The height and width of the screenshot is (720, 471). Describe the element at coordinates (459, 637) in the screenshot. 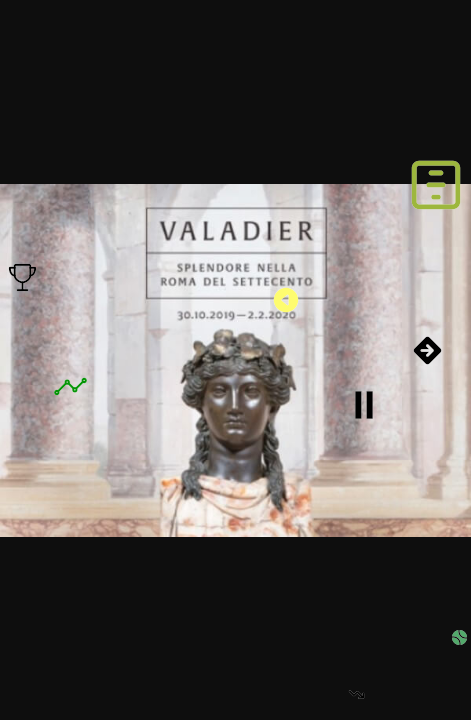

I see `access tennis or sports-related features` at that location.